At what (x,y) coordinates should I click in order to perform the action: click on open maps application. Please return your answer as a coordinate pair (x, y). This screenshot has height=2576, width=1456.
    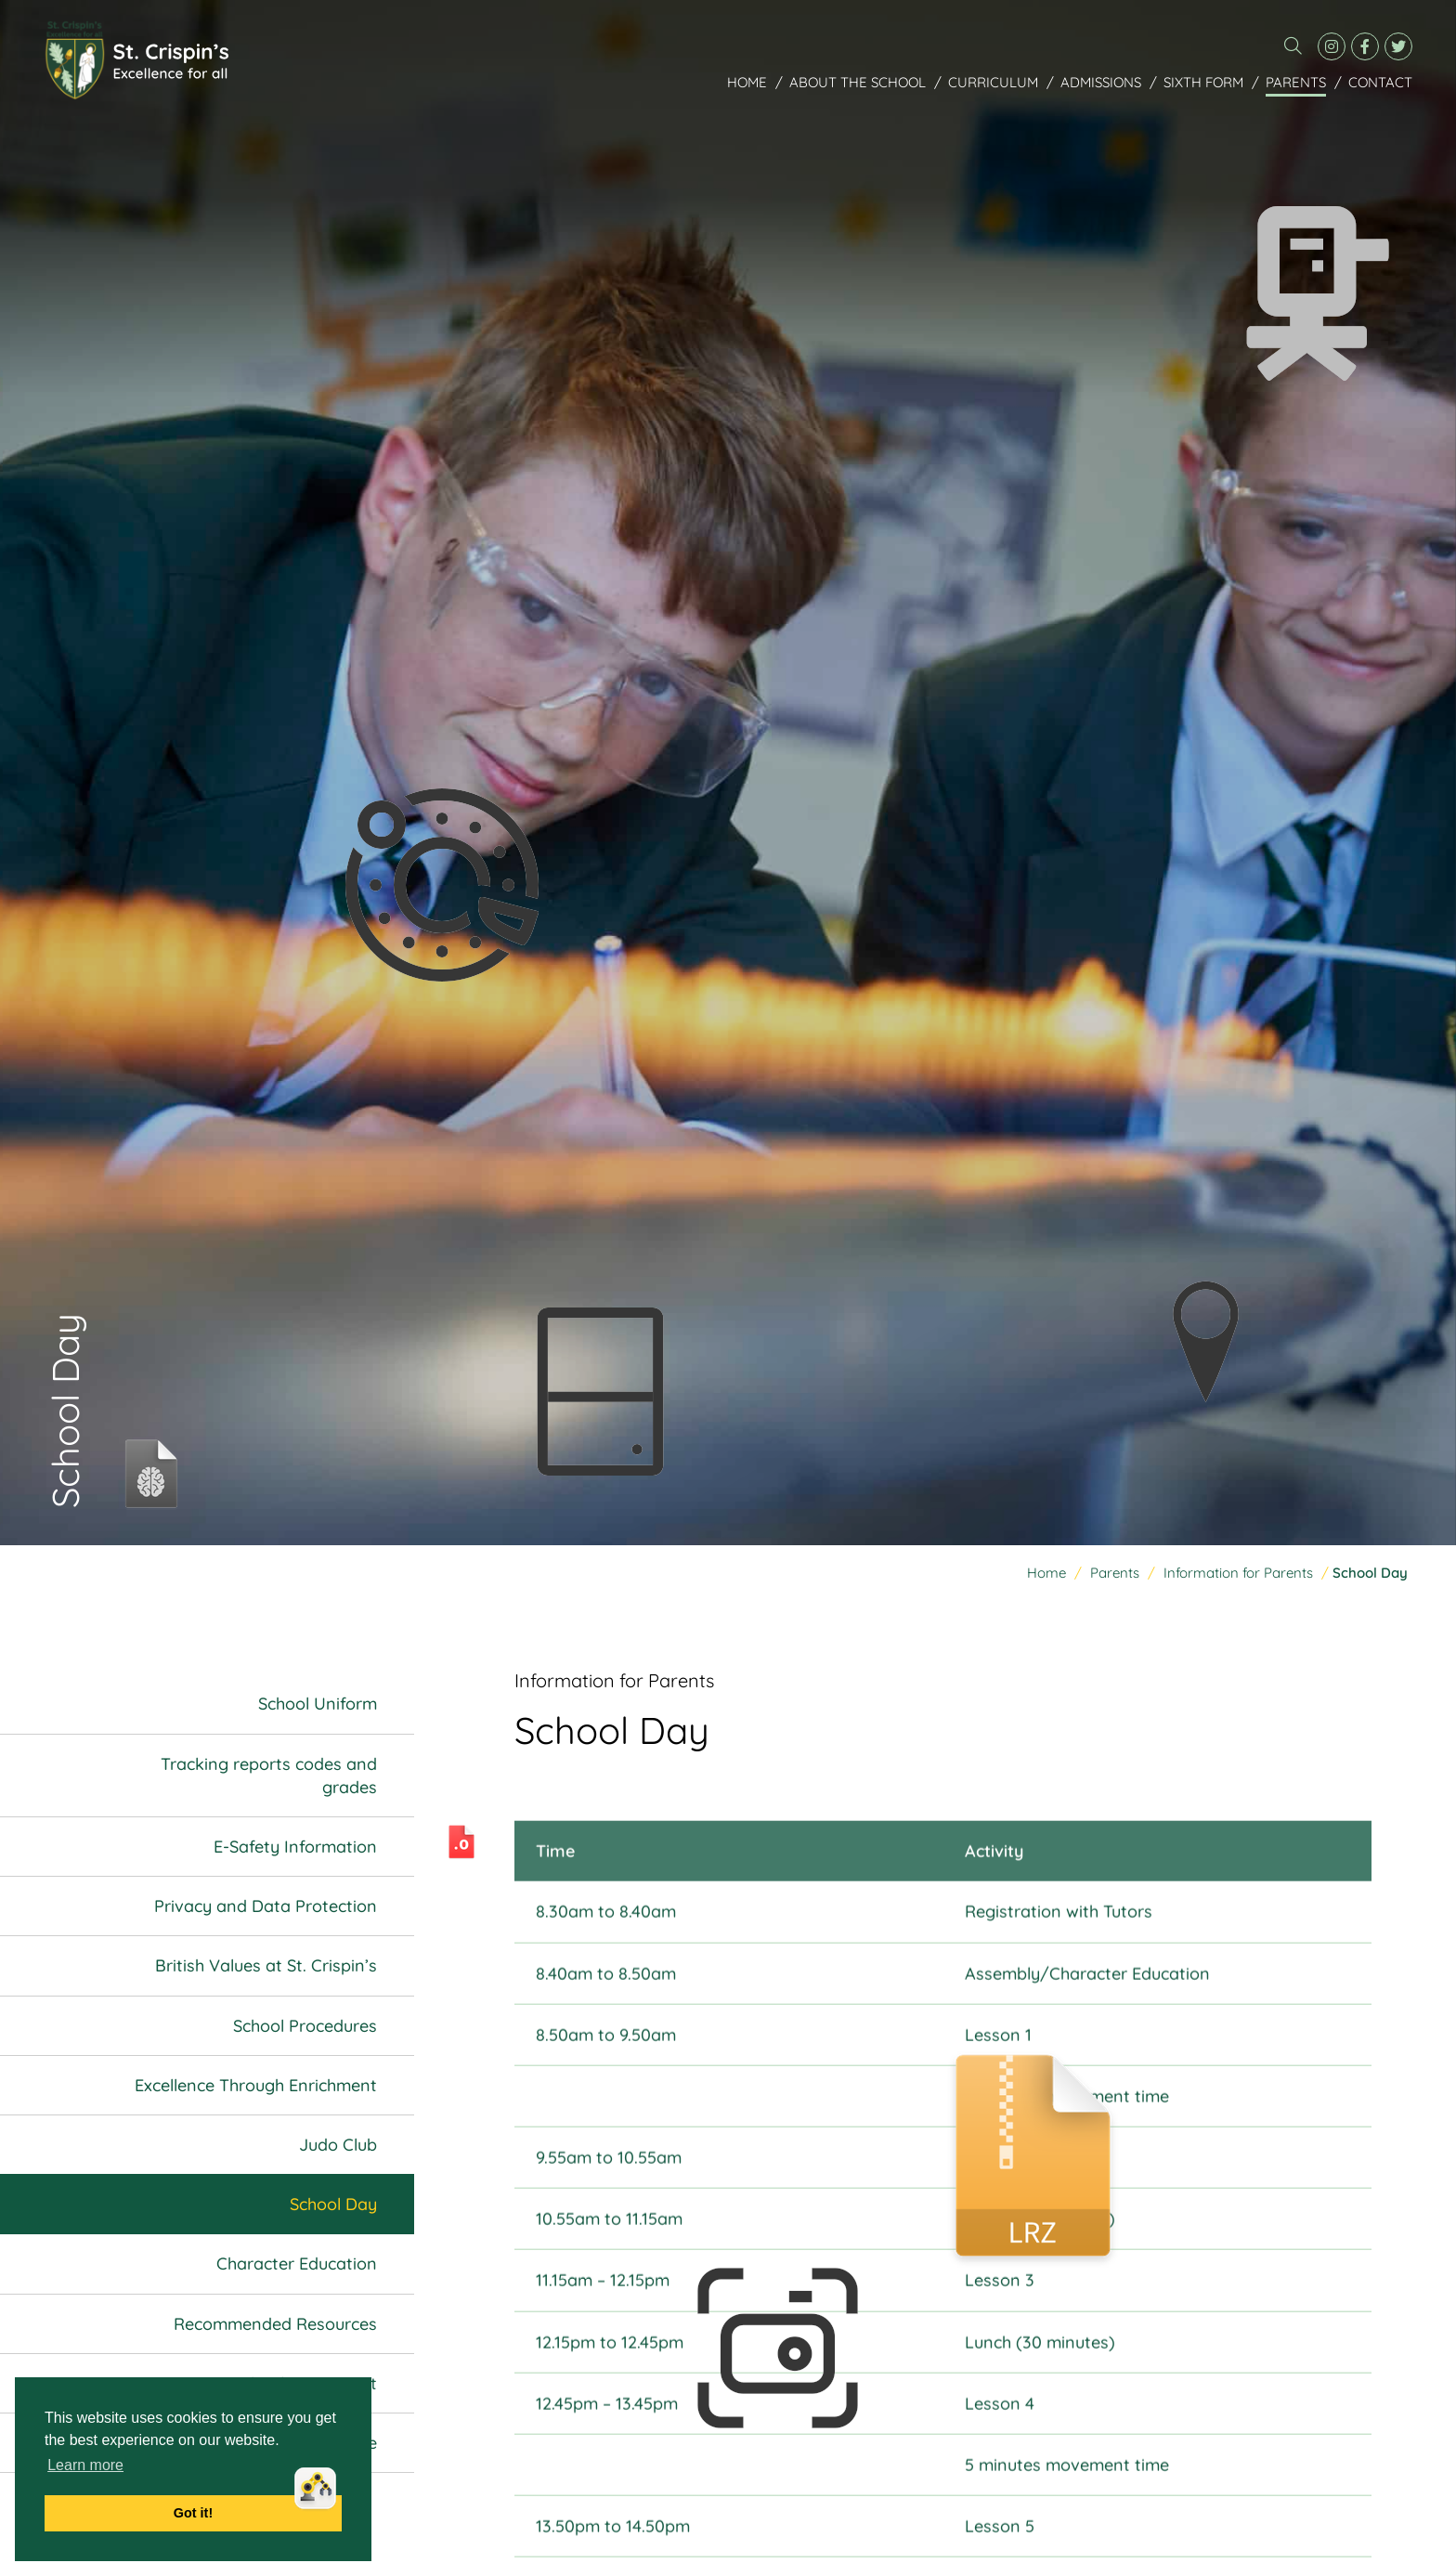
    Looking at the image, I should click on (1205, 1338).